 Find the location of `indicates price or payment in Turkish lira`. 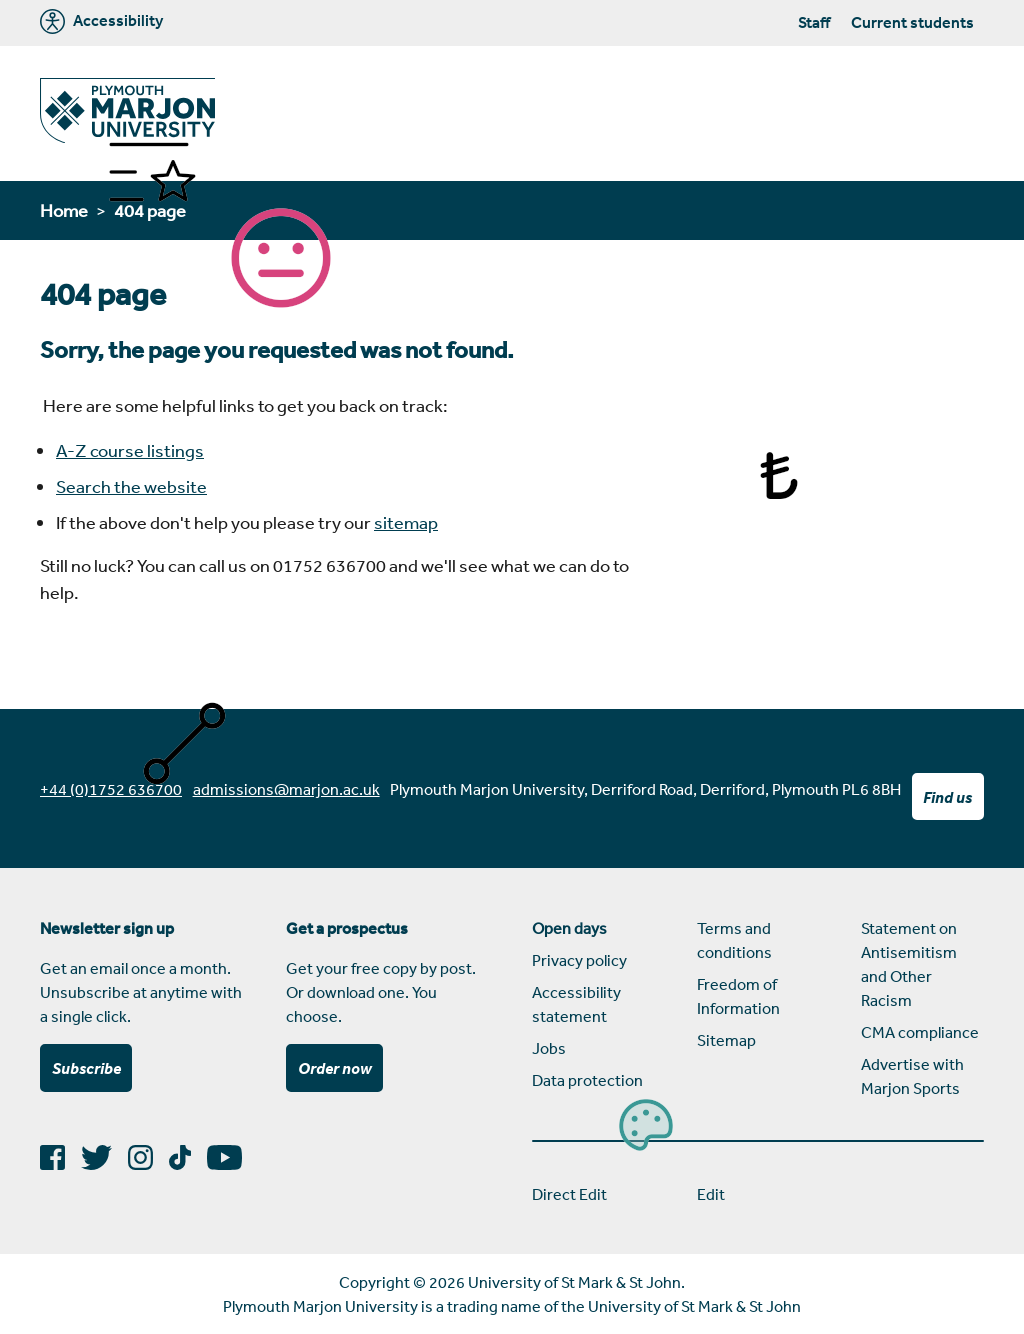

indicates price or payment in Turkish lira is located at coordinates (776, 475).